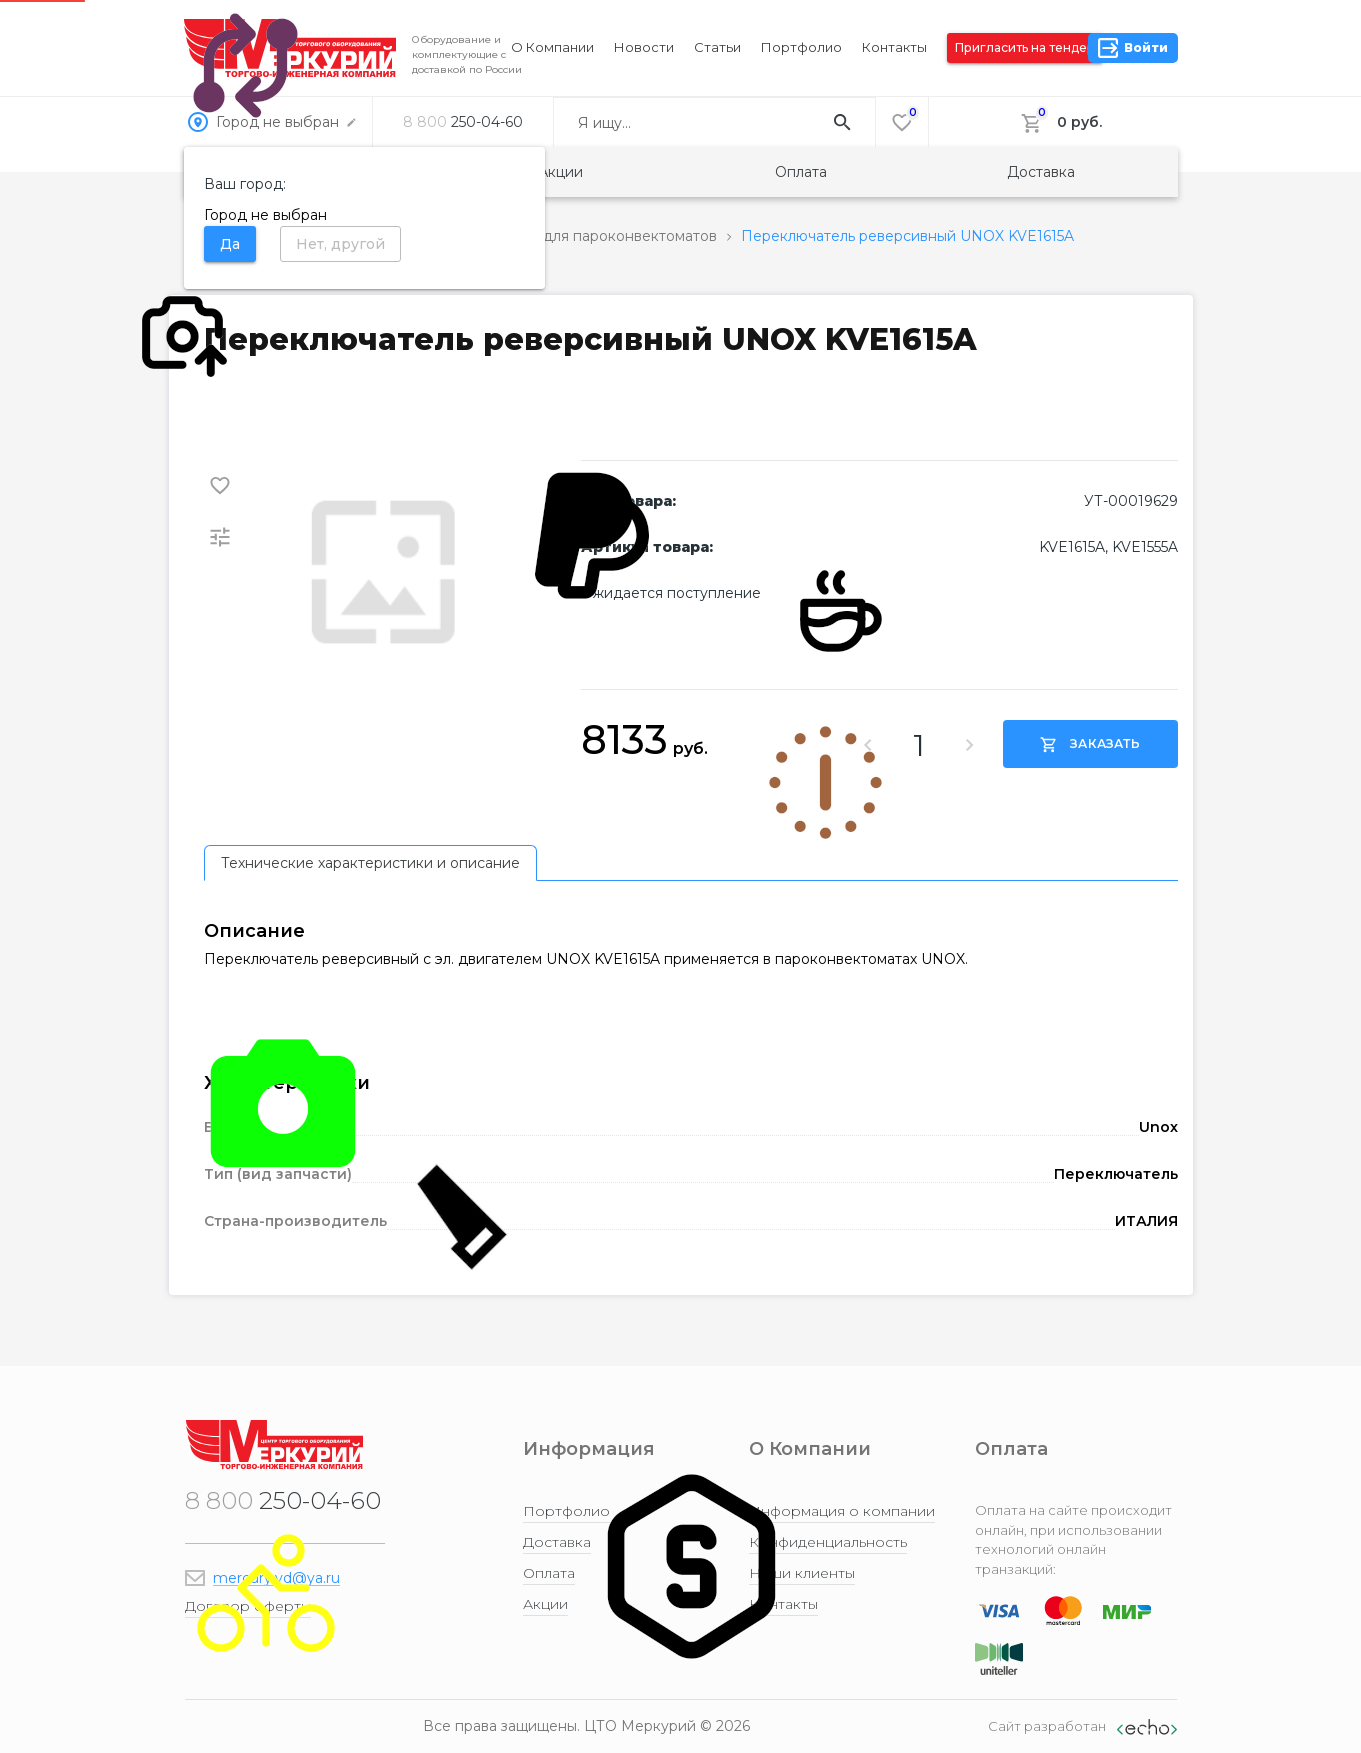  I want to click on pay with PayPal, so click(592, 536).